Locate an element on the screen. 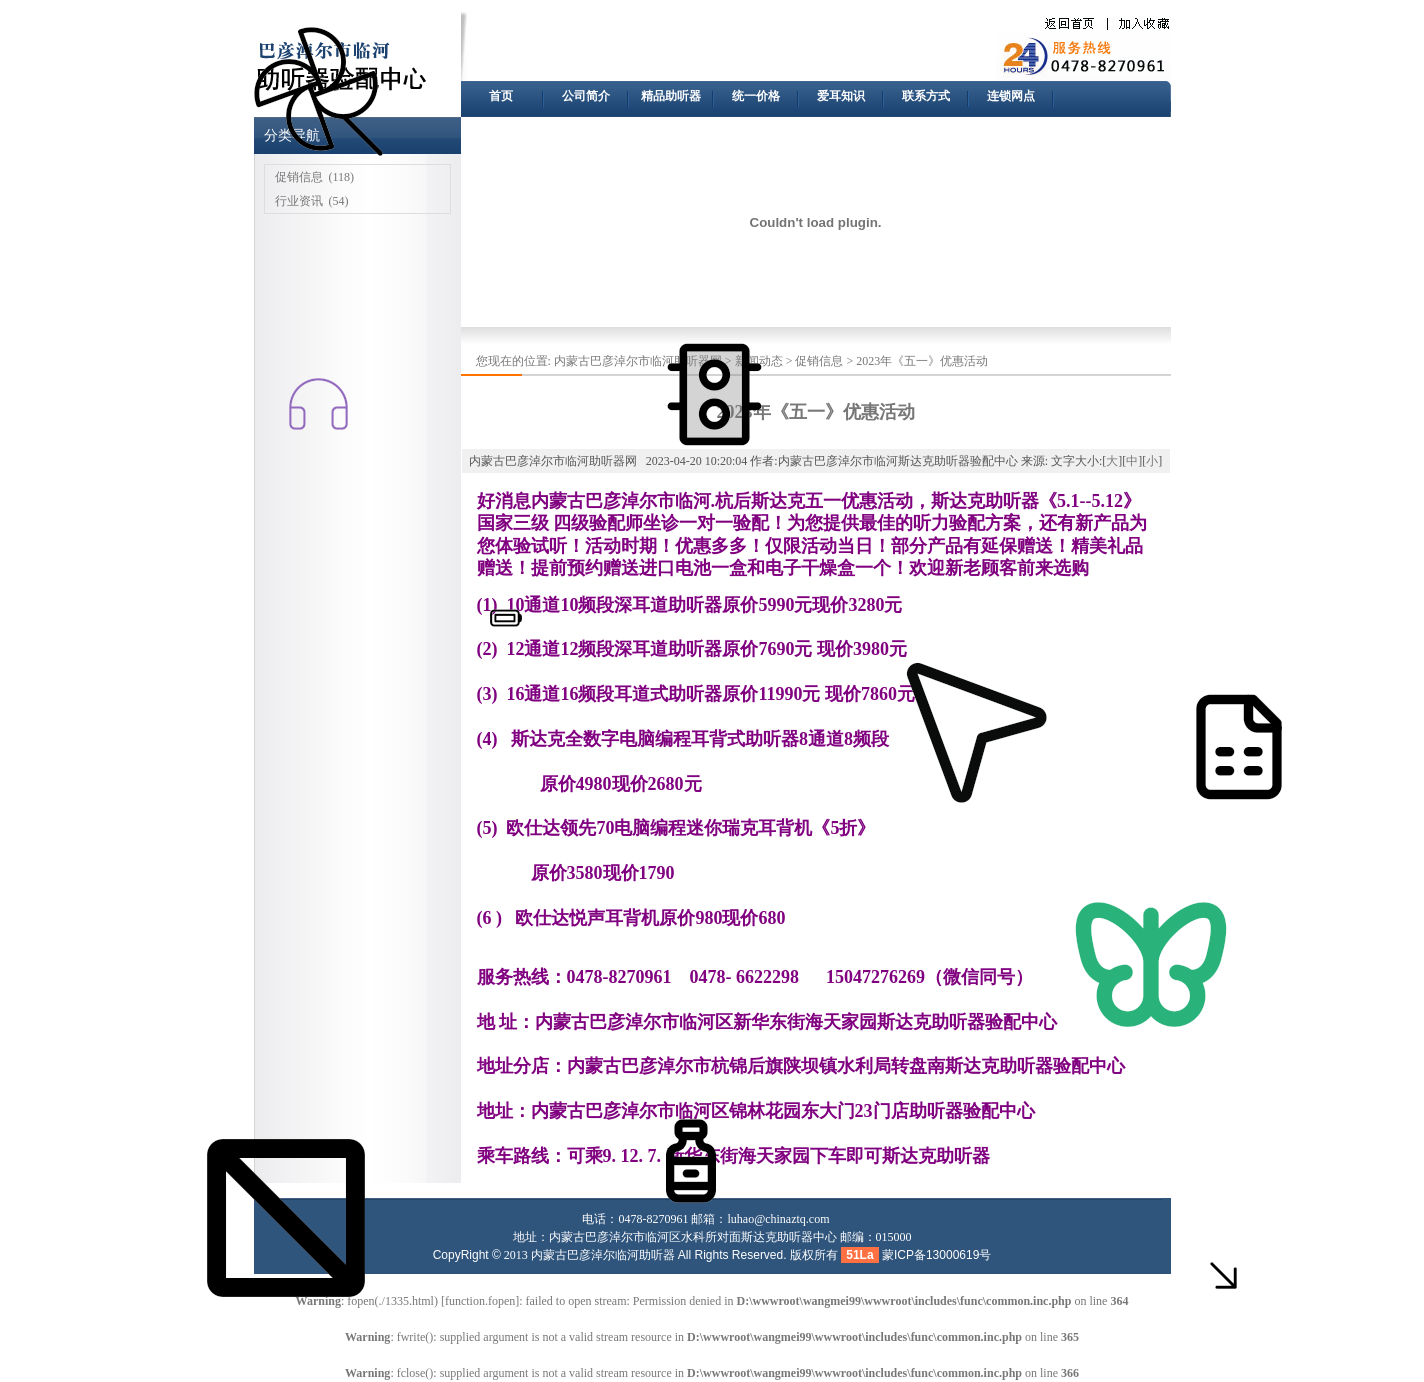  listen to audio or music is located at coordinates (318, 407).